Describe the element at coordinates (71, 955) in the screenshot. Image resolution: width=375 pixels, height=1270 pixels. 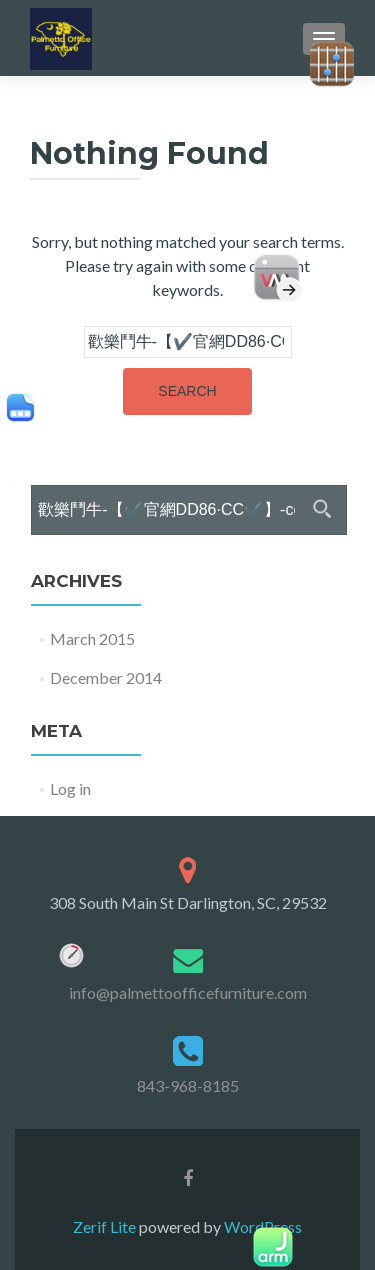
I see `open sysprof system profiler` at that location.